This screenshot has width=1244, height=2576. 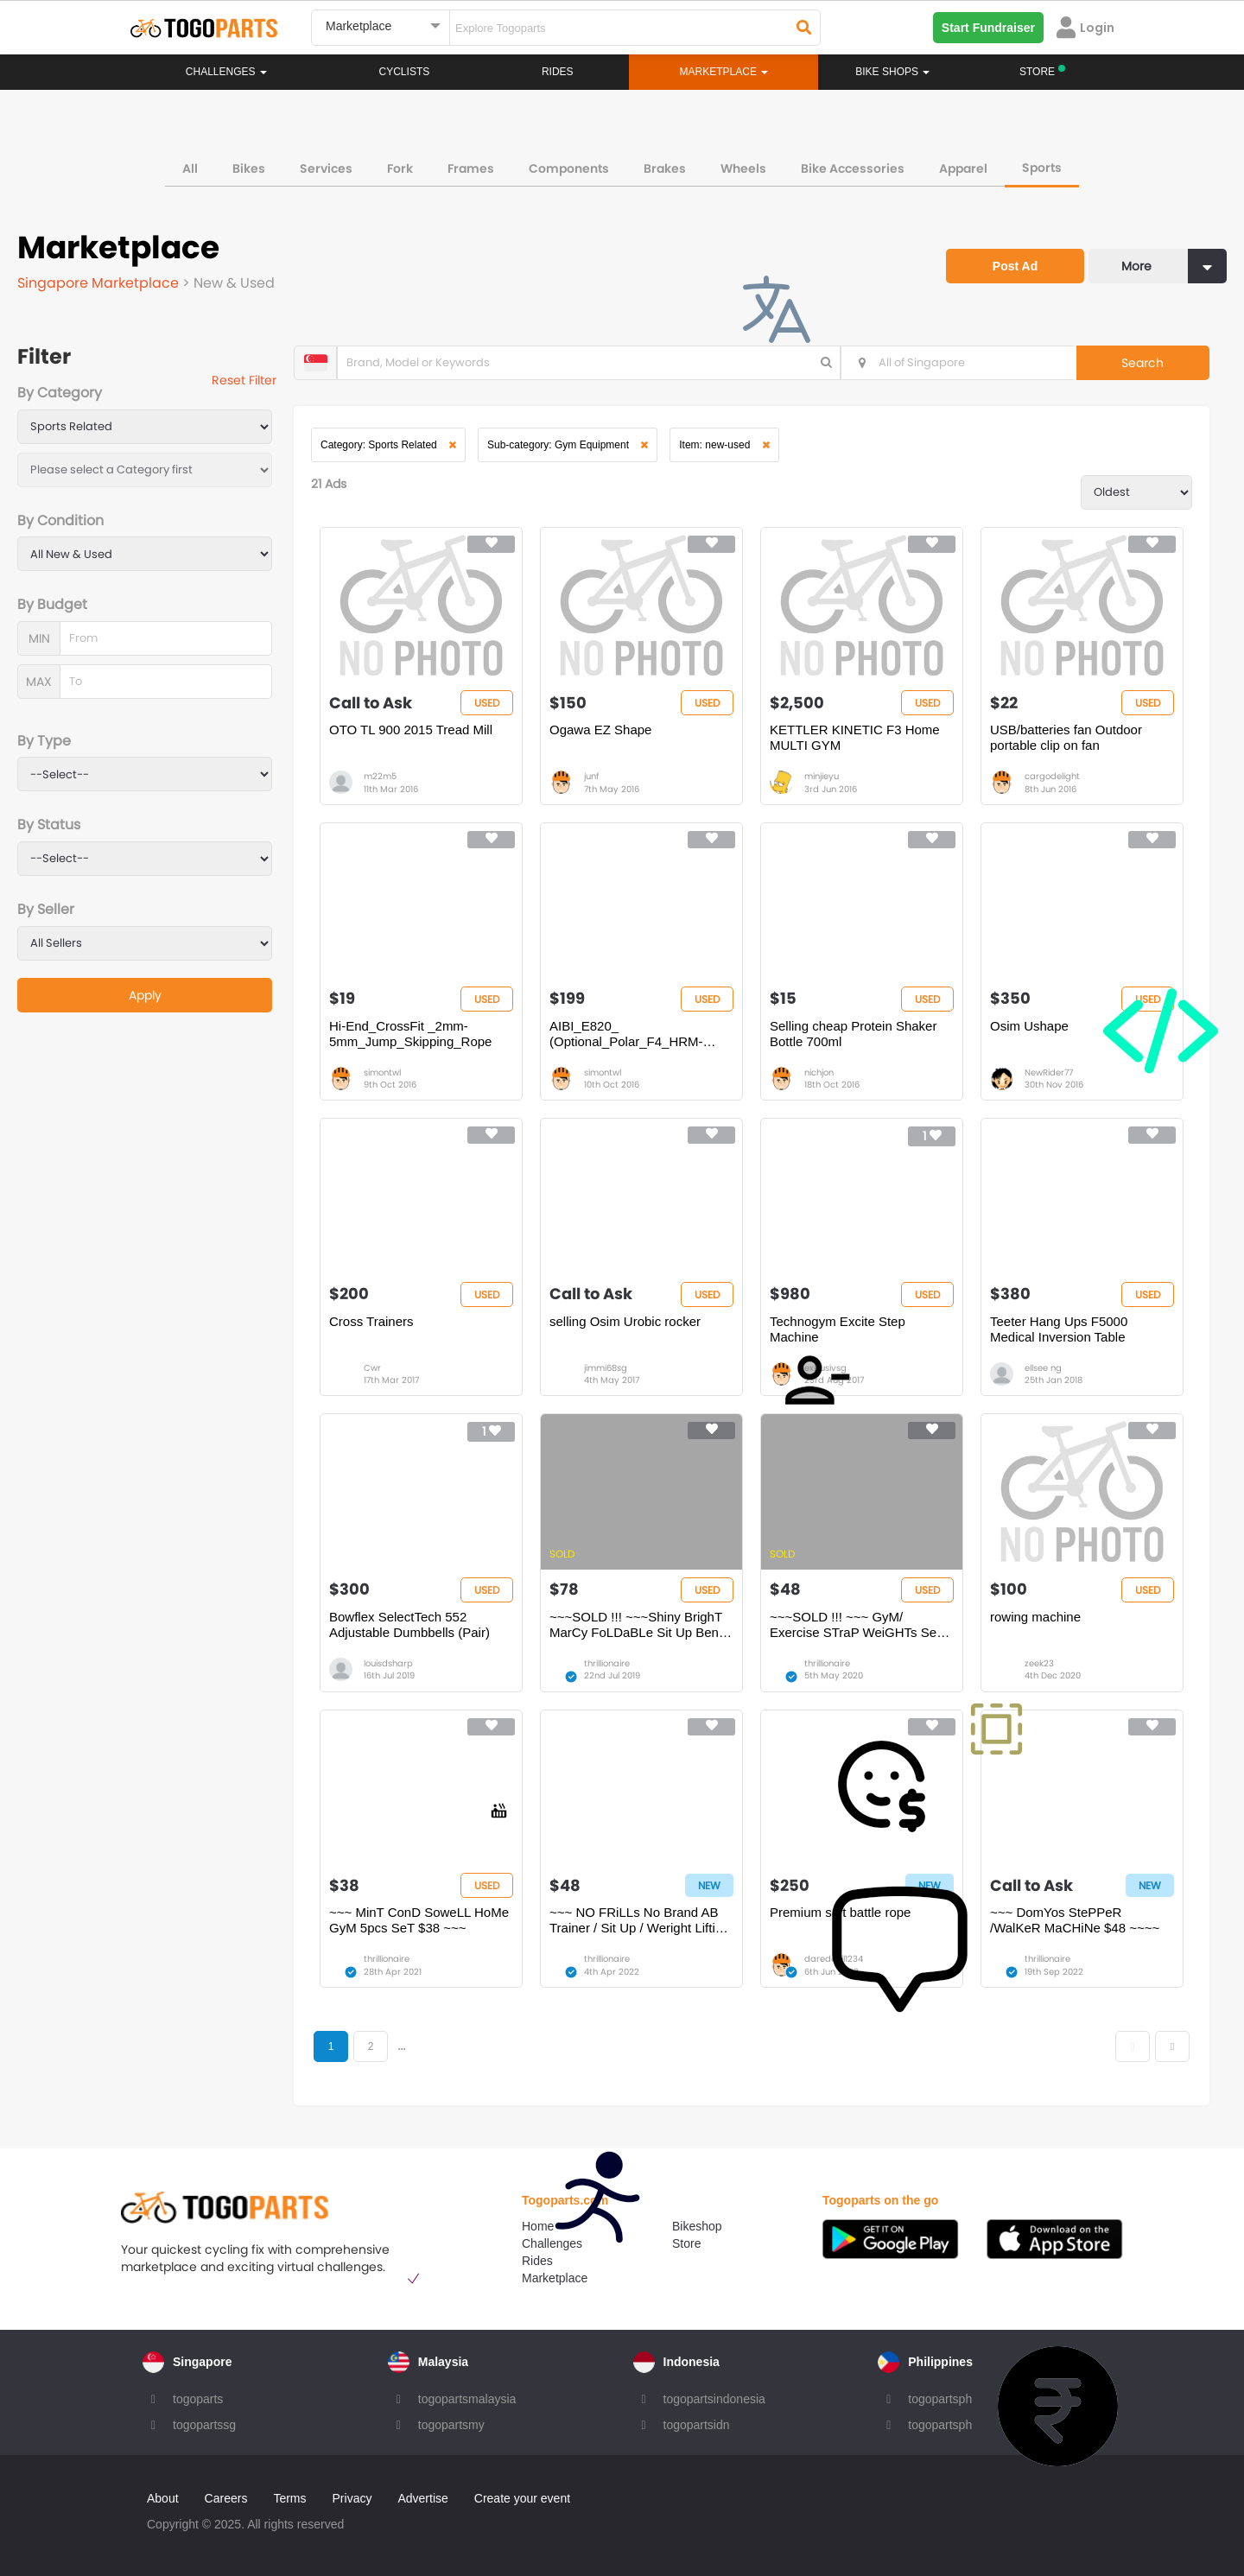 I want to click on remove a contact or friend, so click(x=816, y=1380).